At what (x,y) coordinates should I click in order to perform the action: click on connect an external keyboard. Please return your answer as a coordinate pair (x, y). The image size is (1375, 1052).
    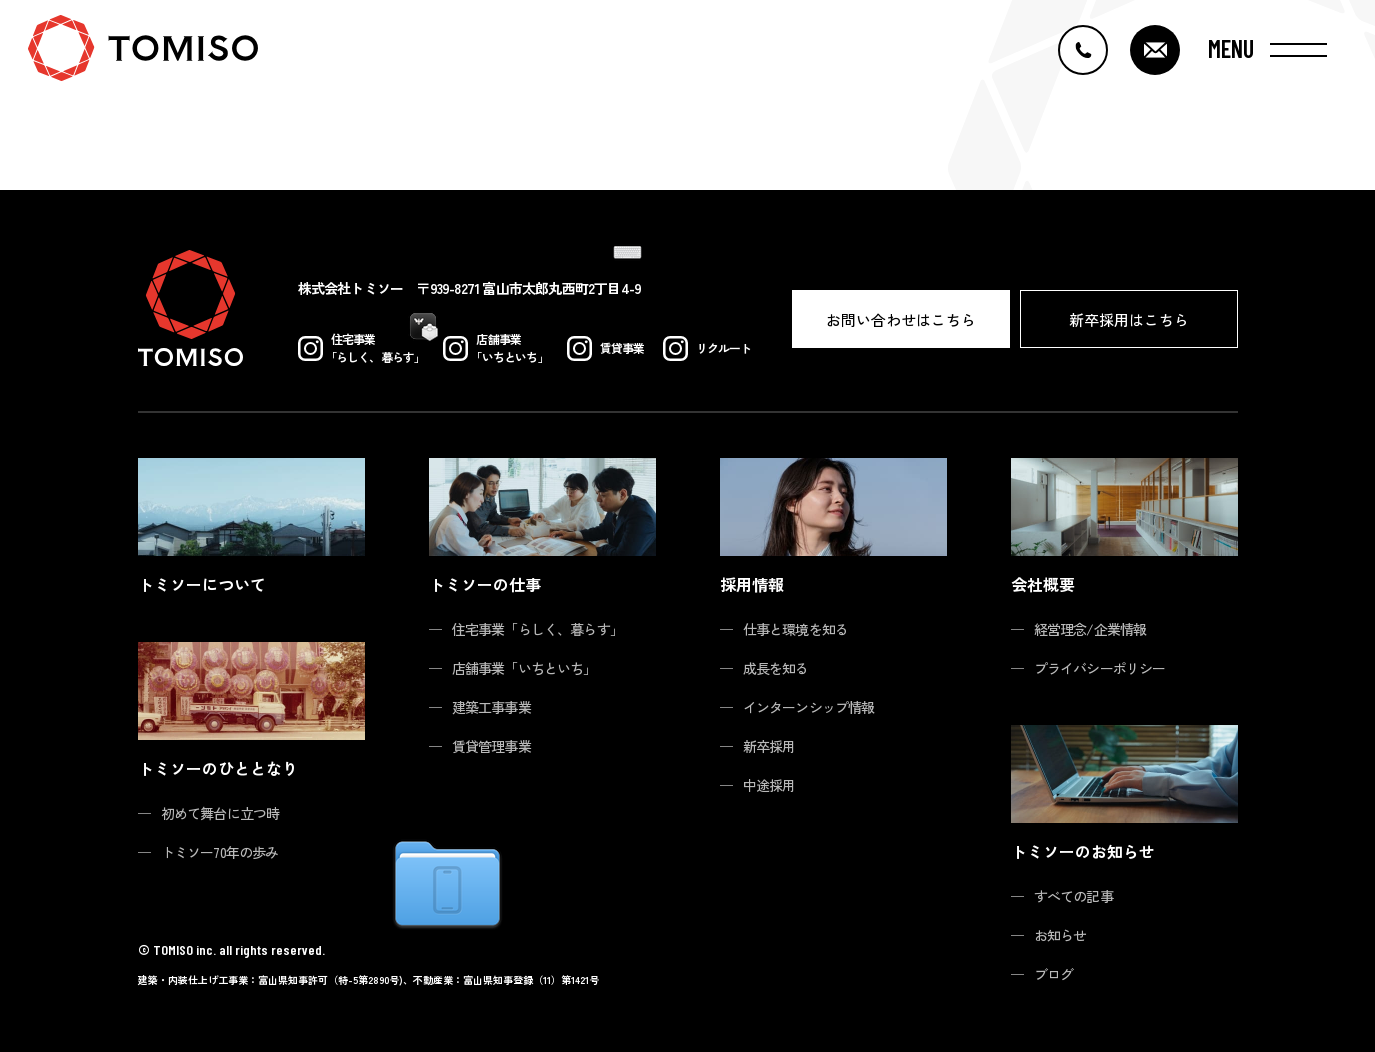
    Looking at the image, I should click on (627, 252).